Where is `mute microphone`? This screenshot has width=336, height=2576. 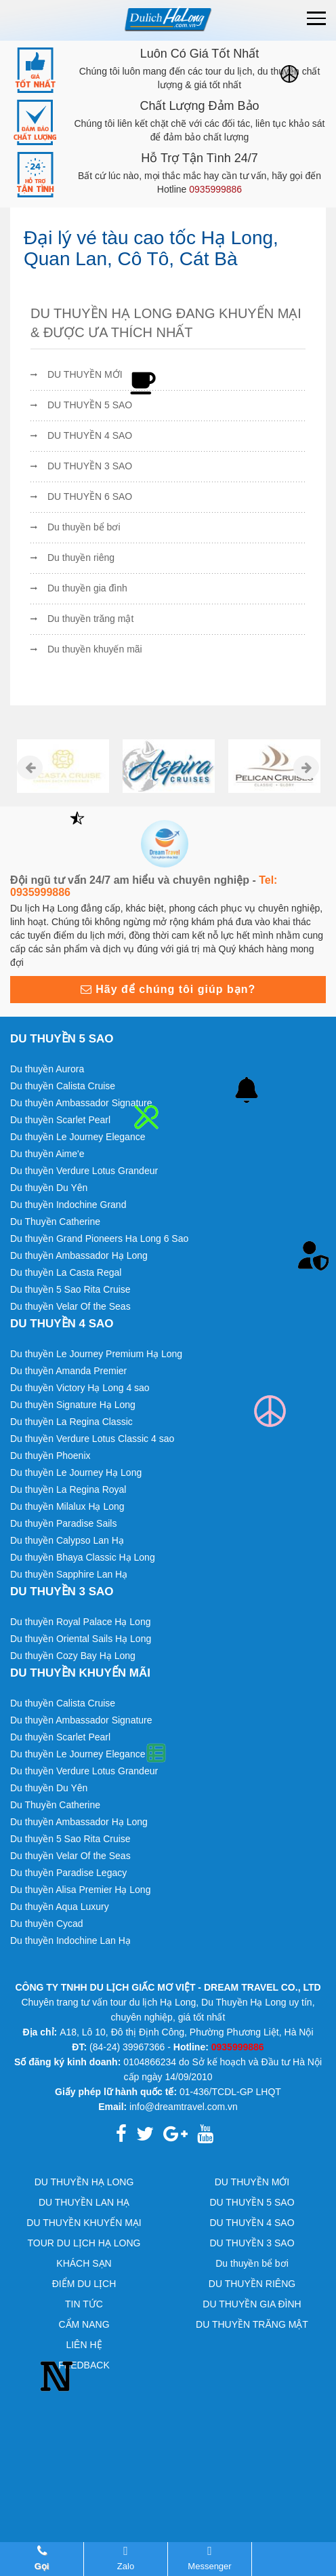
mute microphone is located at coordinates (146, 1117).